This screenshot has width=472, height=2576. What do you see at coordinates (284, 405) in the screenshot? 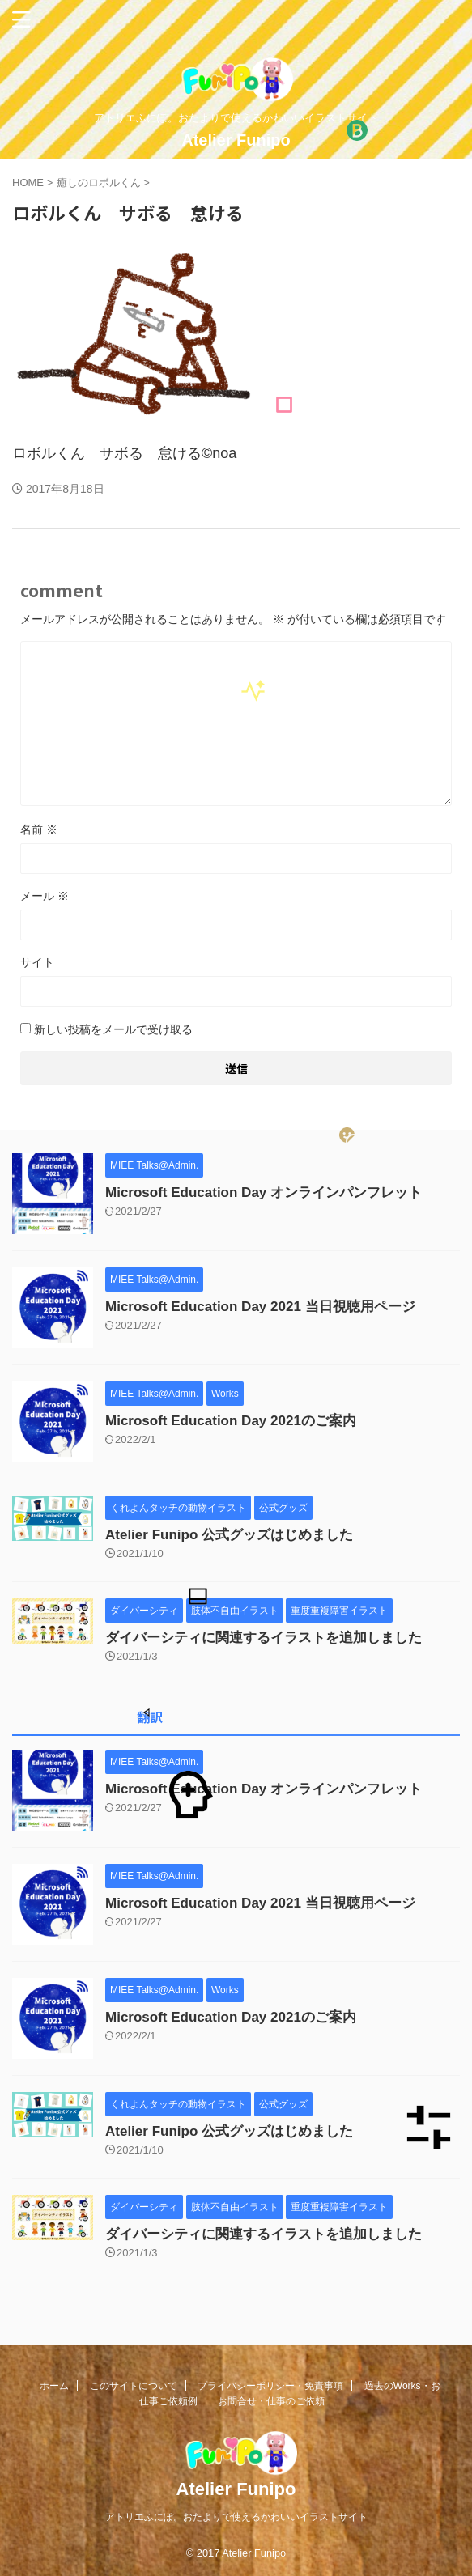
I see `stop media playback` at bounding box center [284, 405].